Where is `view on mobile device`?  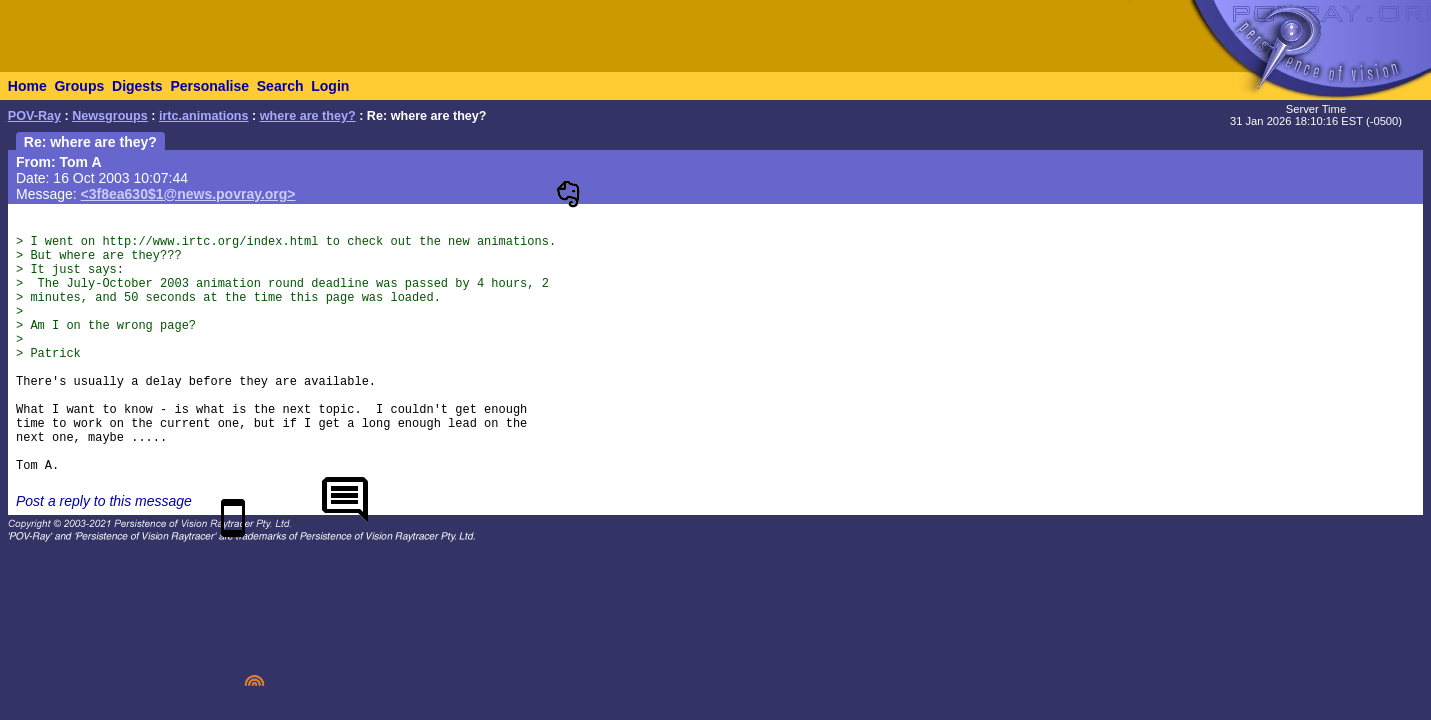
view on mobile device is located at coordinates (233, 518).